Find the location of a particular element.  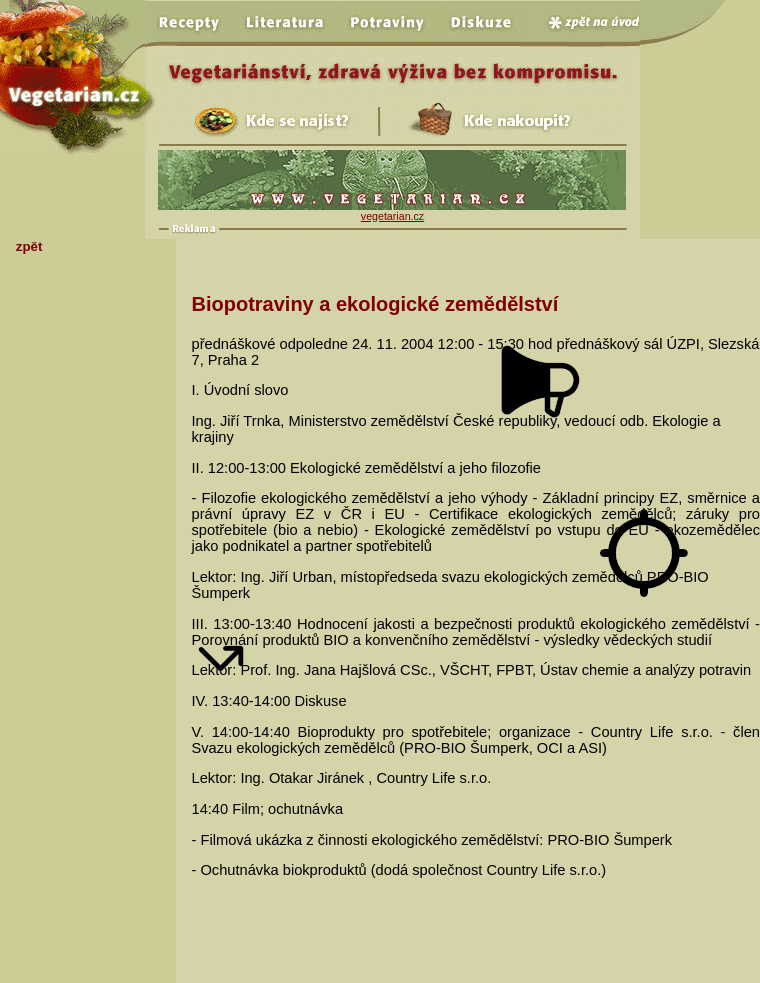

GPS signal not yet acquired is located at coordinates (644, 553).